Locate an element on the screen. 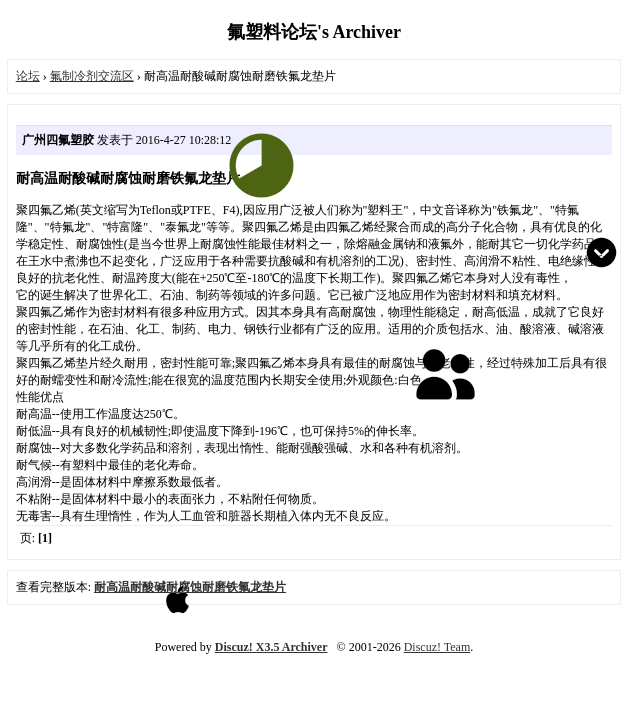 Image resolution: width=628 pixels, height=720 pixels. view your friends list is located at coordinates (445, 373).